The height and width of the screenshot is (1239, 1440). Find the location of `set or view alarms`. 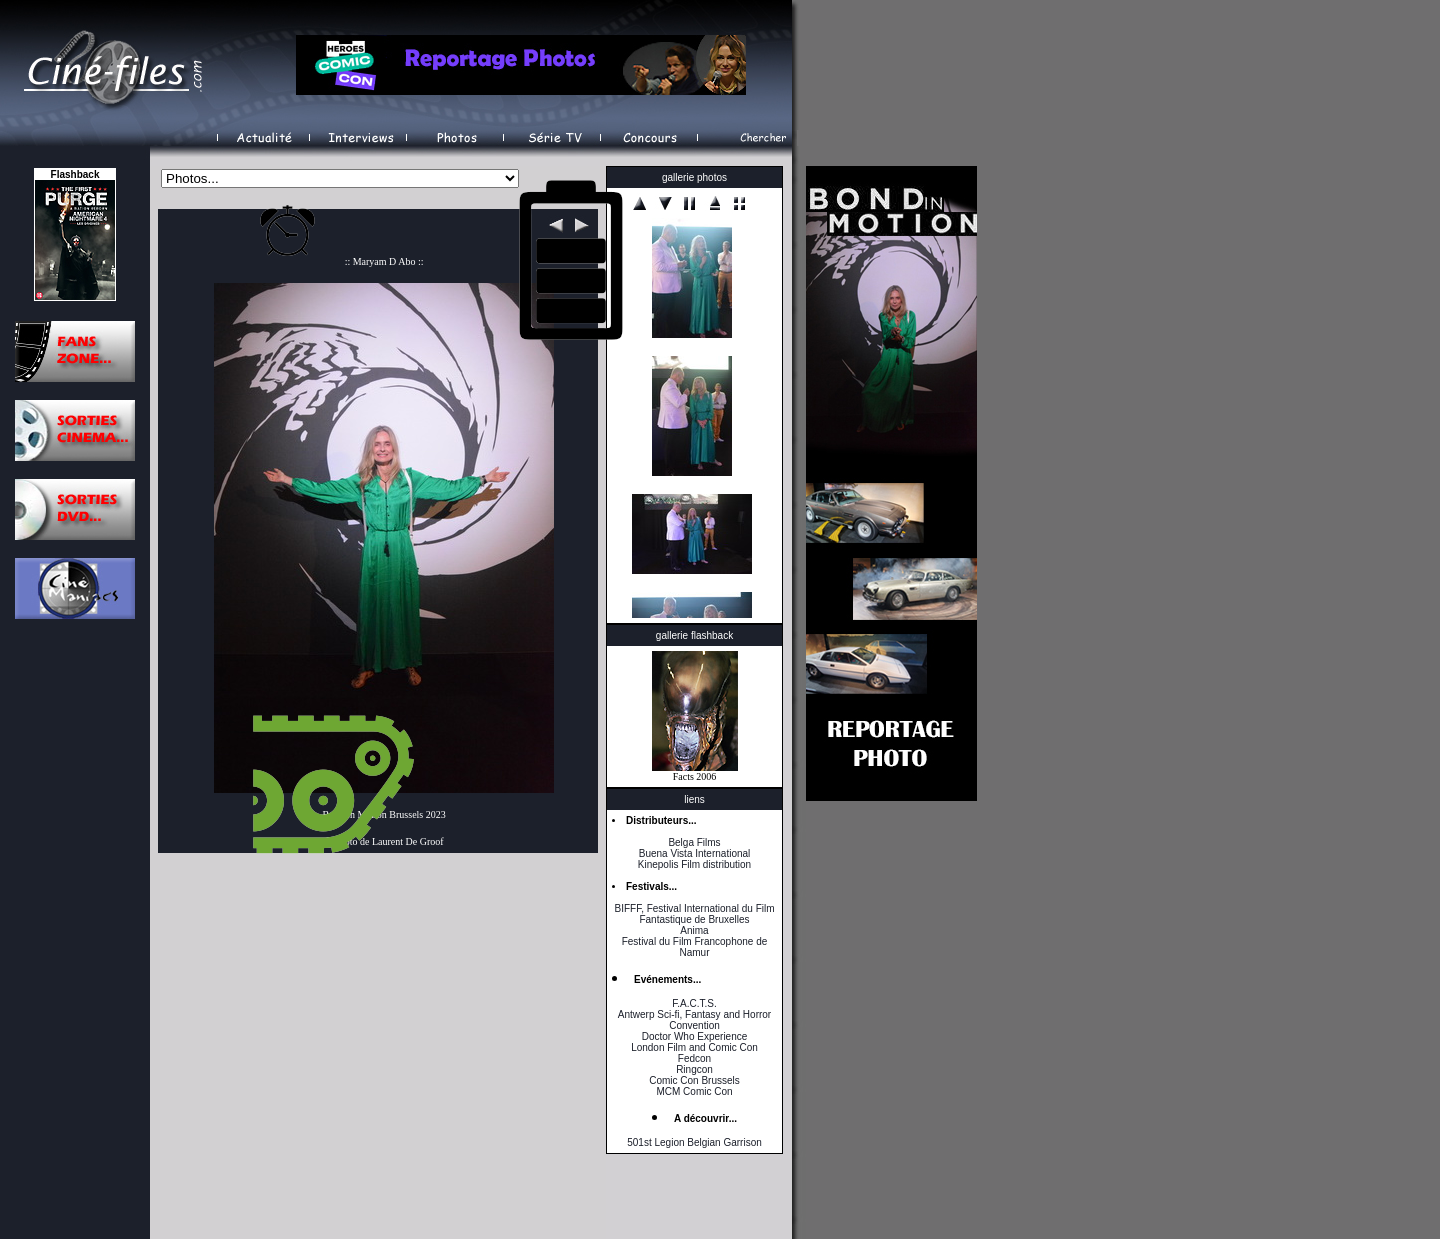

set or view alarms is located at coordinates (287, 230).